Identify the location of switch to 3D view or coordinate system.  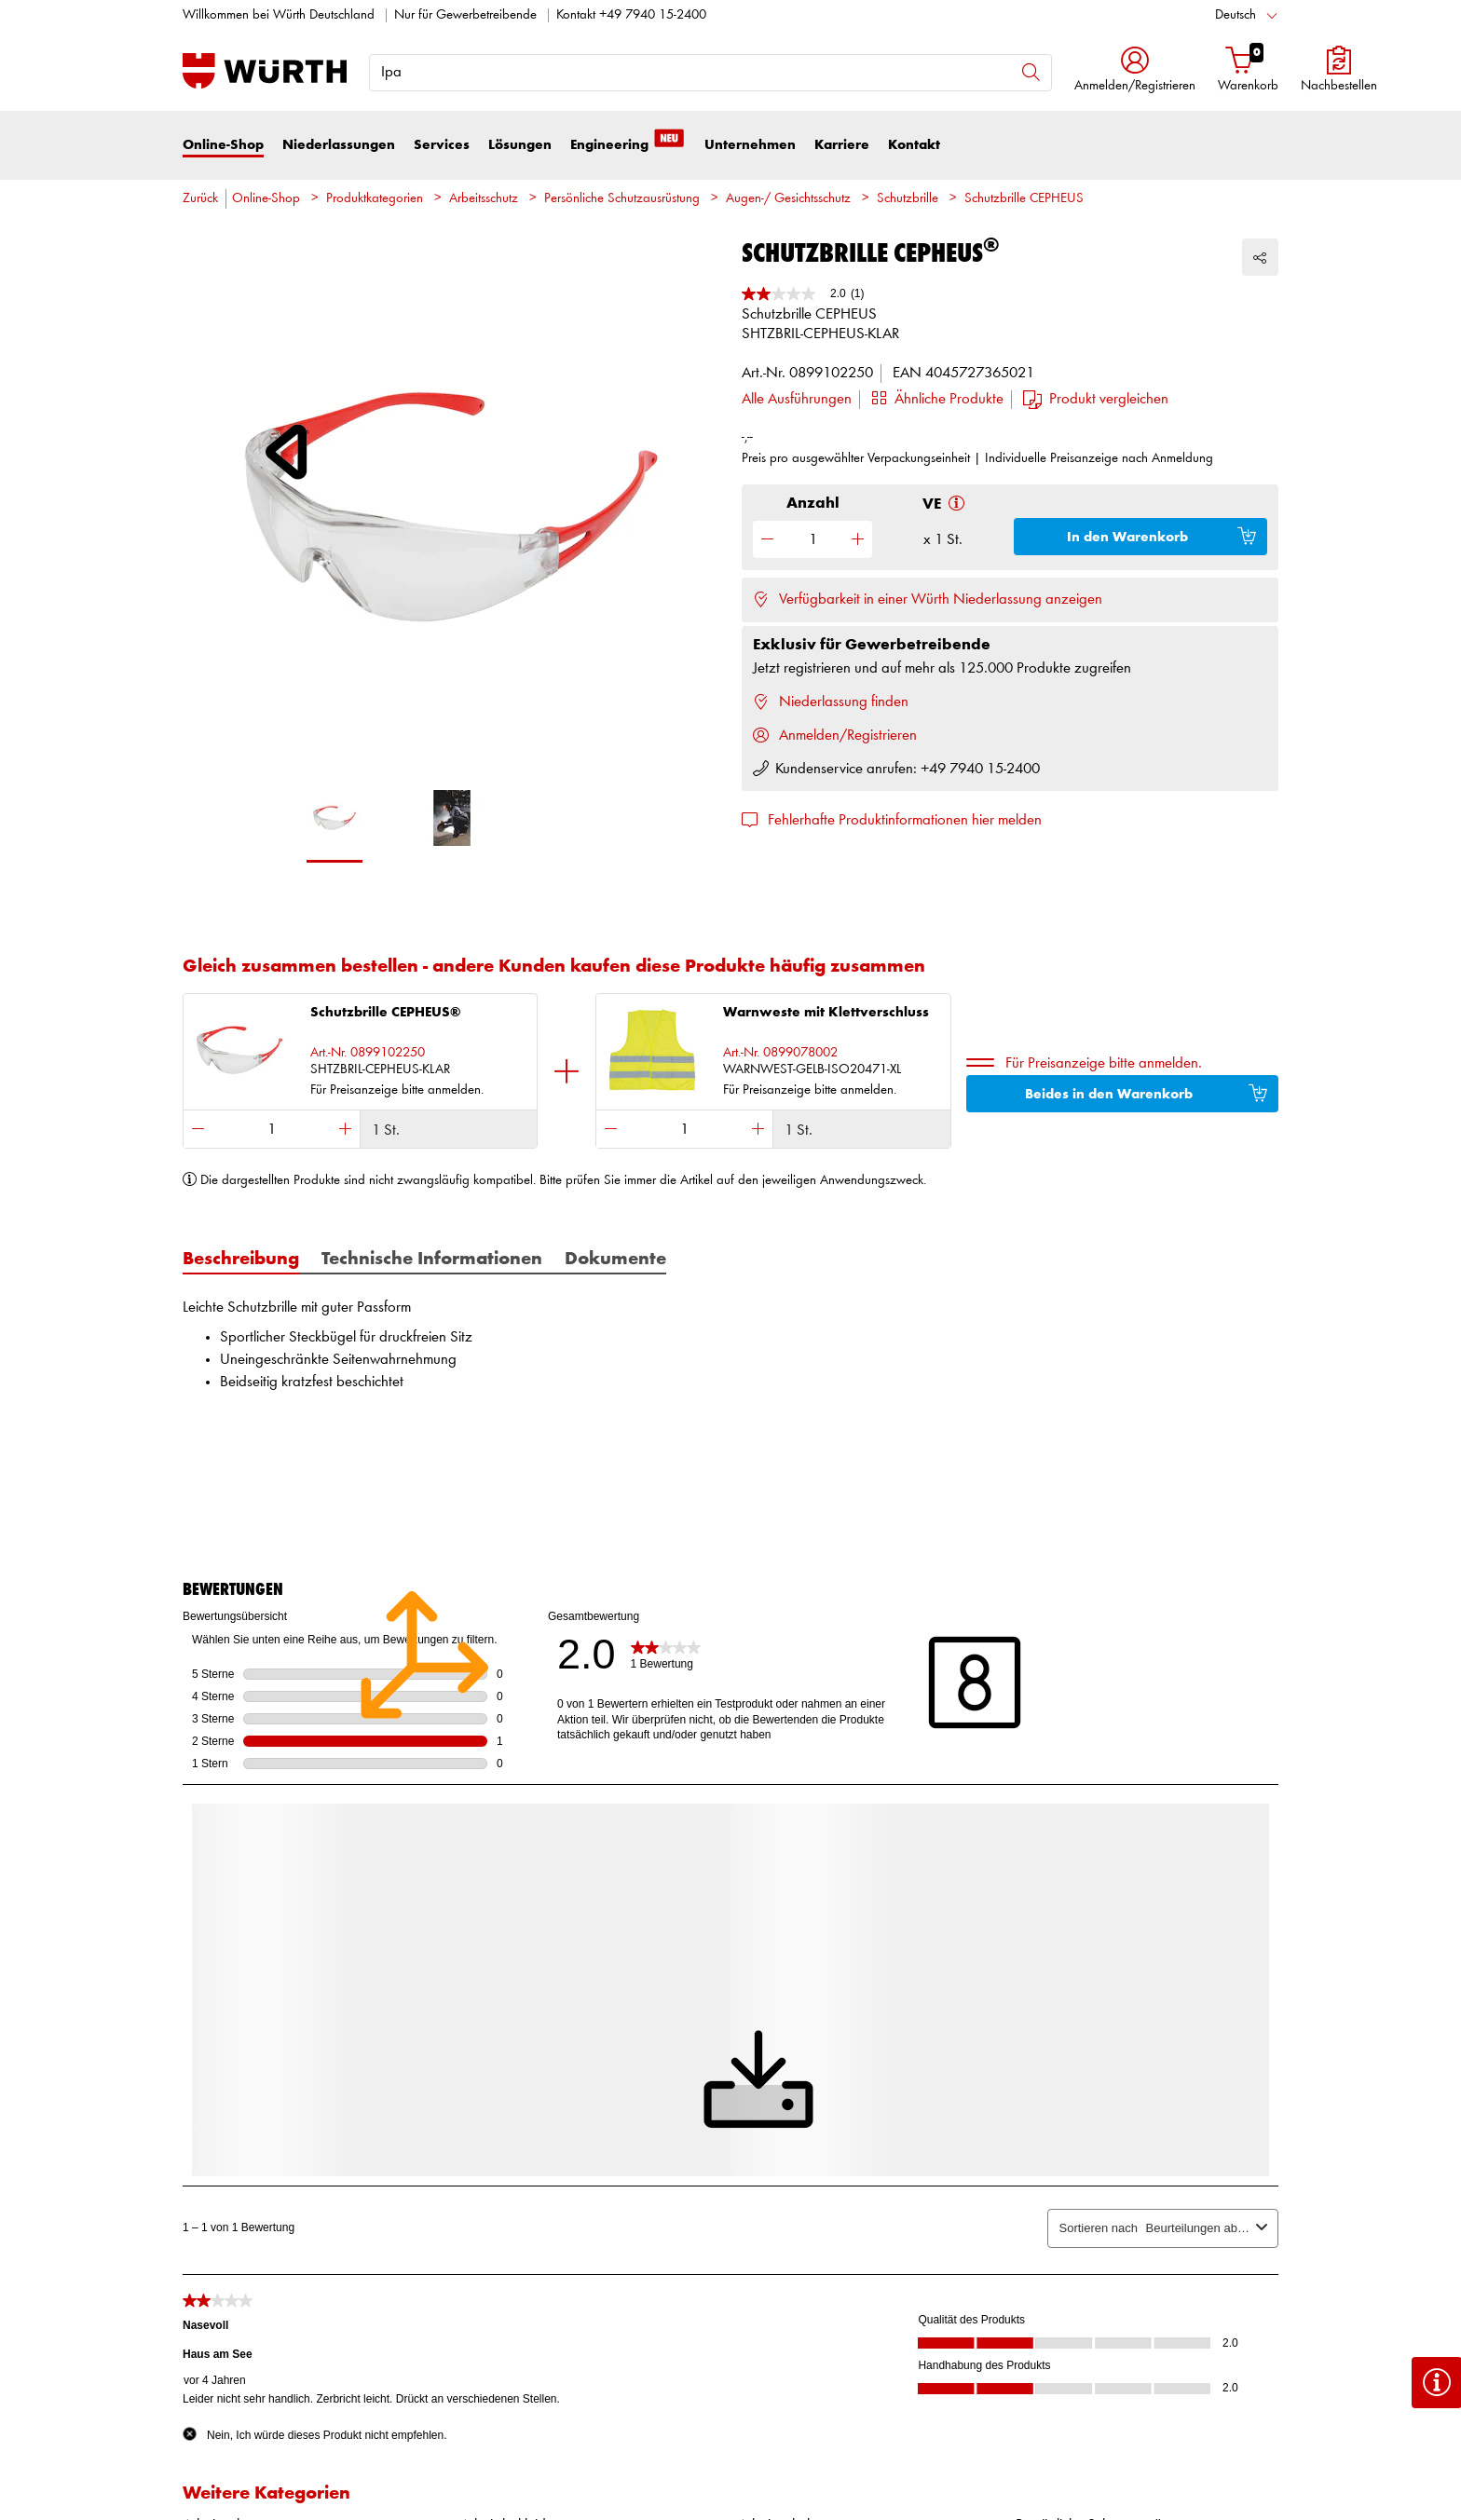
(416, 1662).